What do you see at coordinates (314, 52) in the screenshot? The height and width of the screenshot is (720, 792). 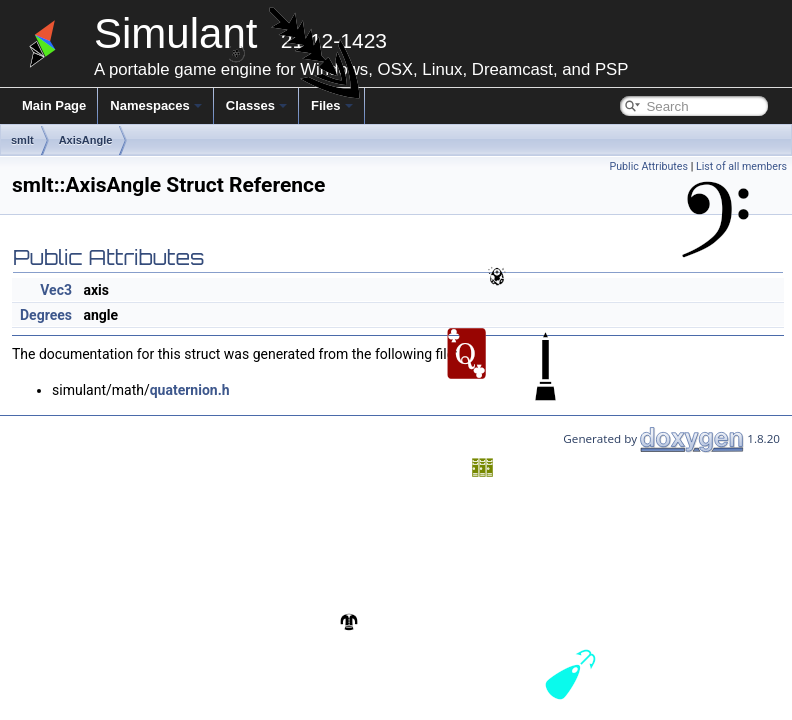 I see `select a piercing or armor-penetrating attack` at bounding box center [314, 52].